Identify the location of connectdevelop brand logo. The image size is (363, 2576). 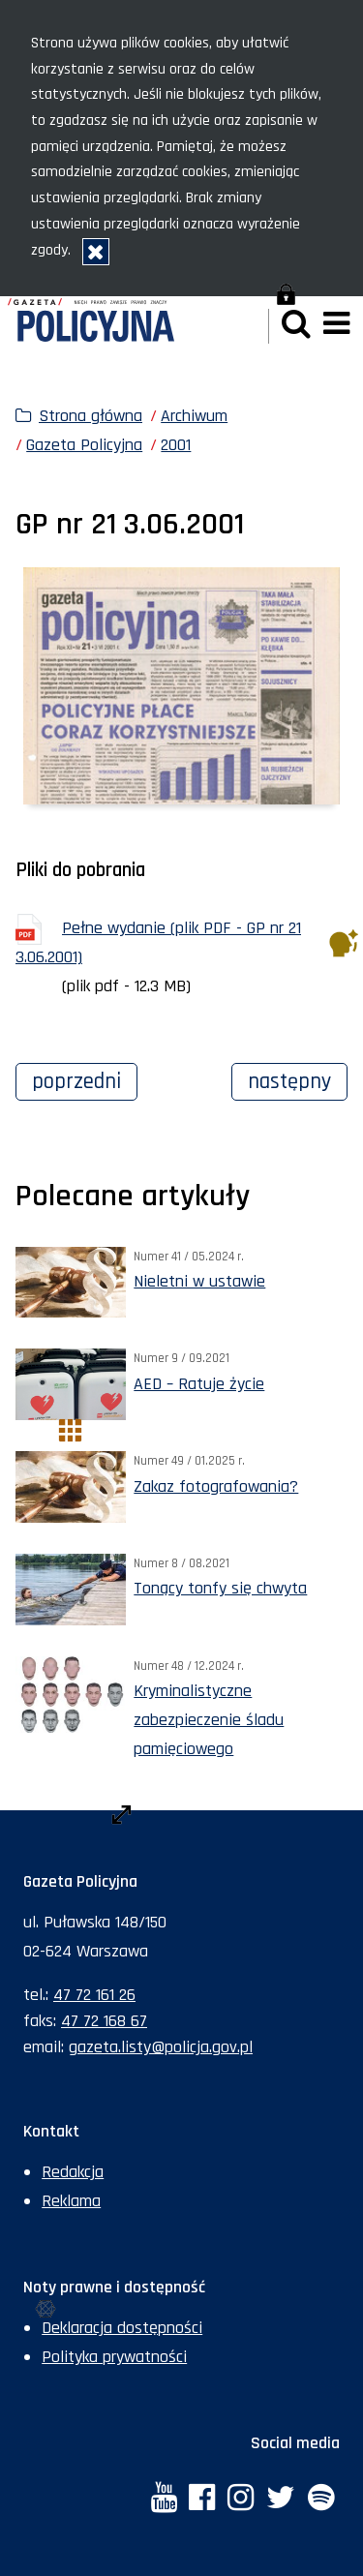
(45, 2309).